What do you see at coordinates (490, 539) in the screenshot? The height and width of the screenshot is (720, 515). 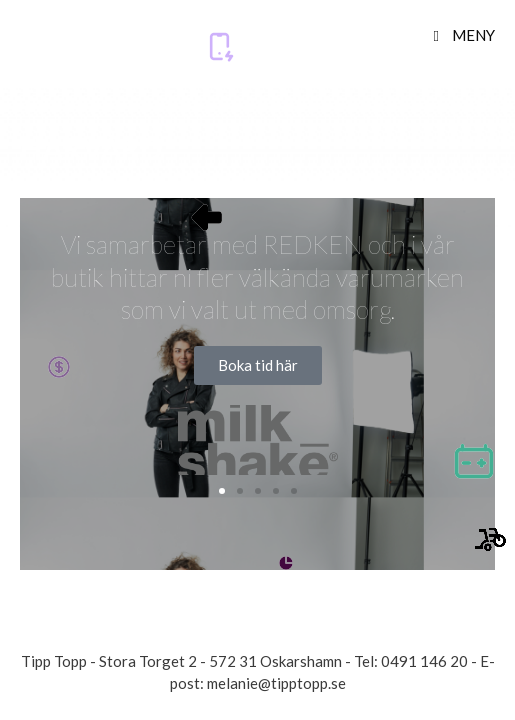 I see `view bike and scooter rental options` at bounding box center [490, 539].